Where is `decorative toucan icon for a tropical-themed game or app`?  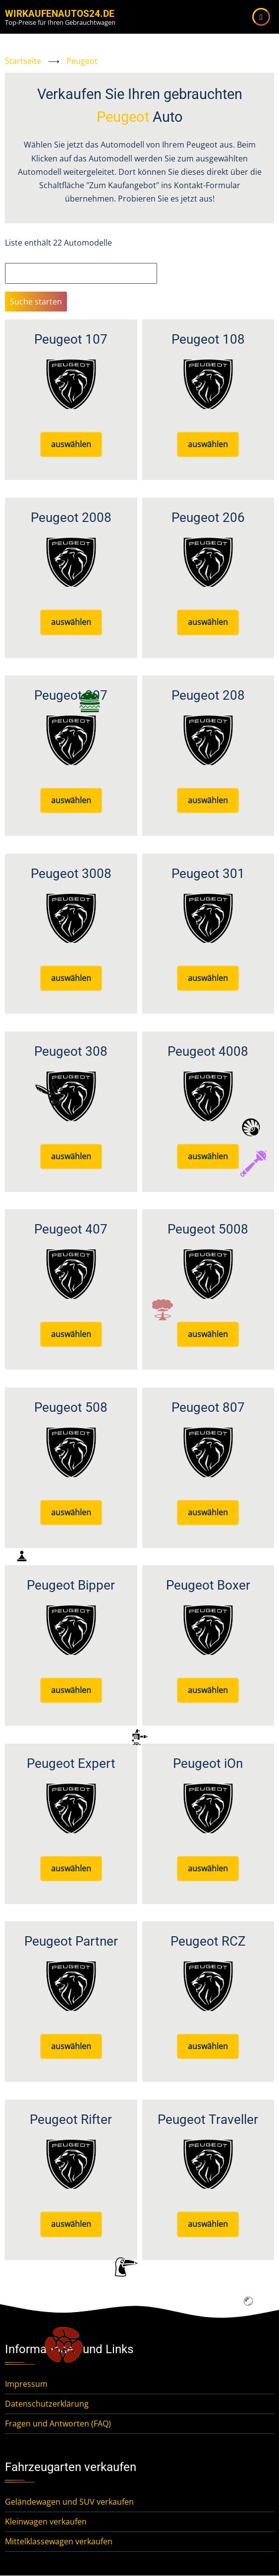
decorative toucan icon for a tropical-themed game or app is located at coordinates (126, 2267).